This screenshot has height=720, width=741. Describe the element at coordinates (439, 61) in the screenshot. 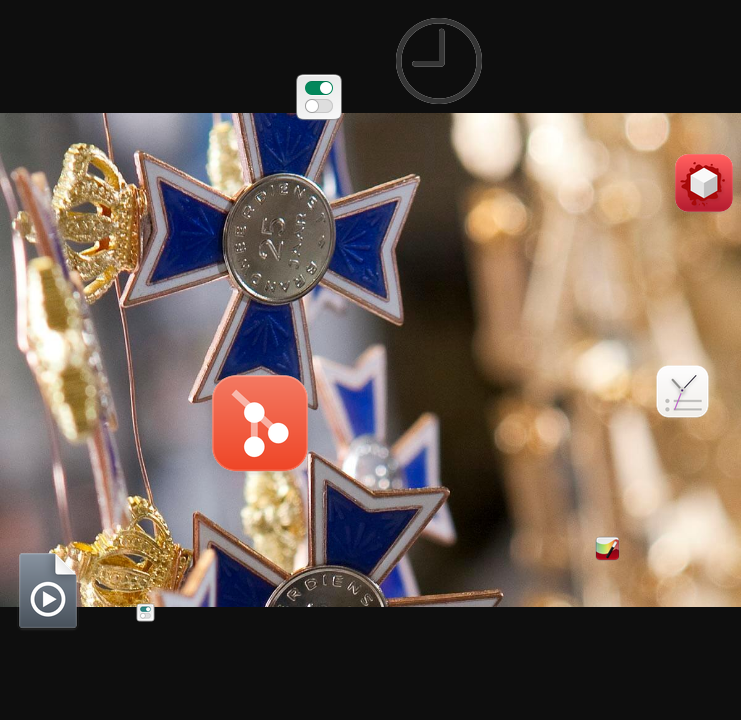

I see `view slideshow or presentation mode` at that location.